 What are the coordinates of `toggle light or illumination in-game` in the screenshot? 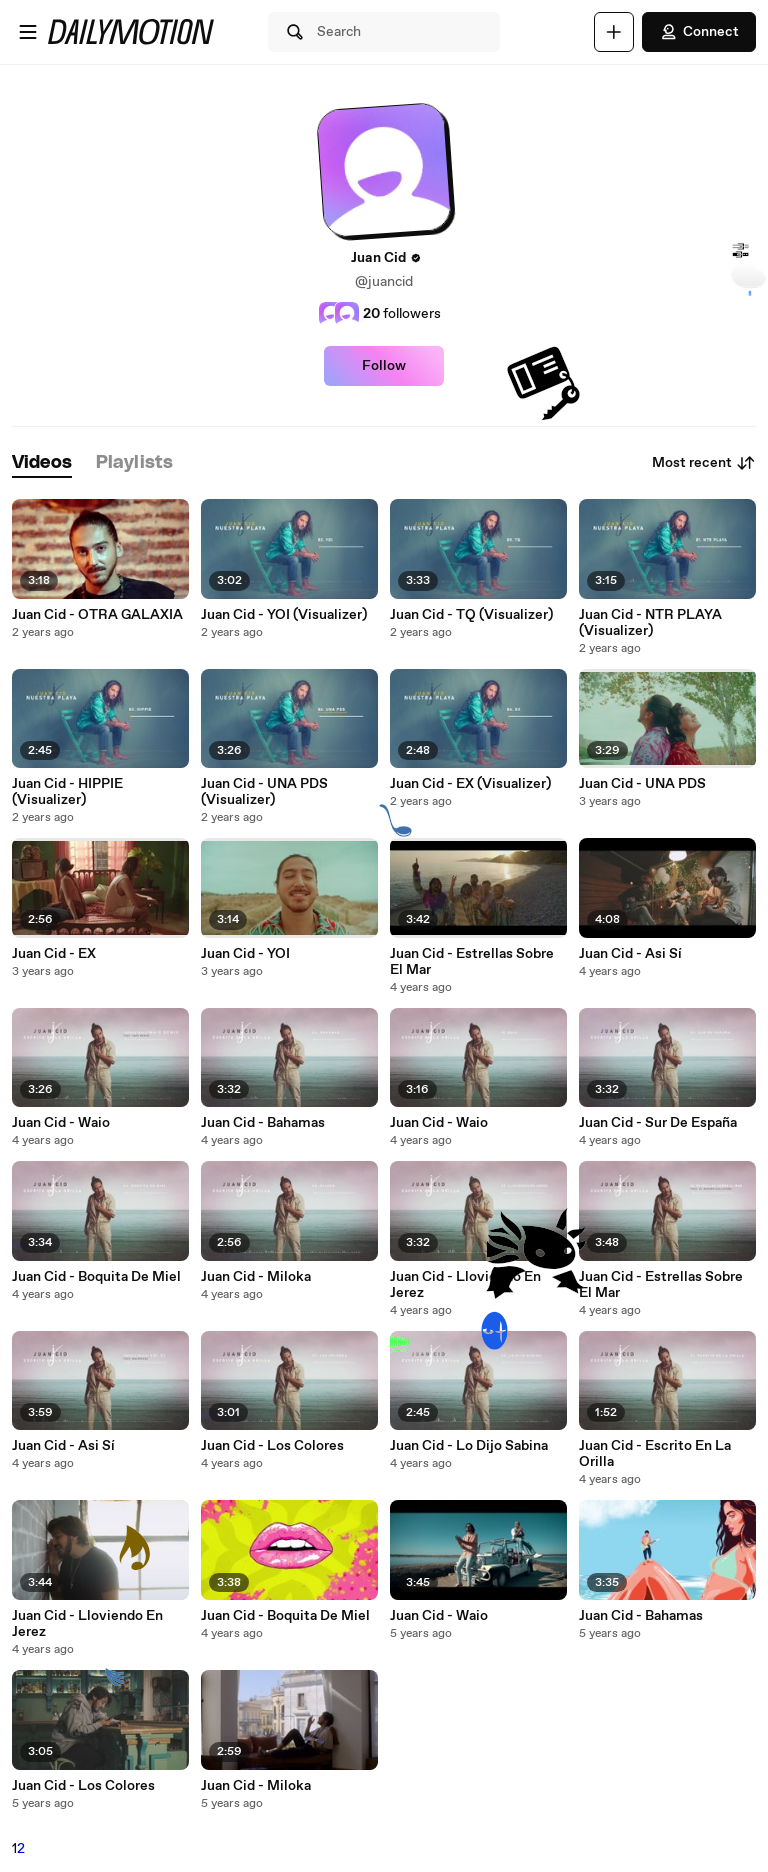 It's located at (133, 1547).